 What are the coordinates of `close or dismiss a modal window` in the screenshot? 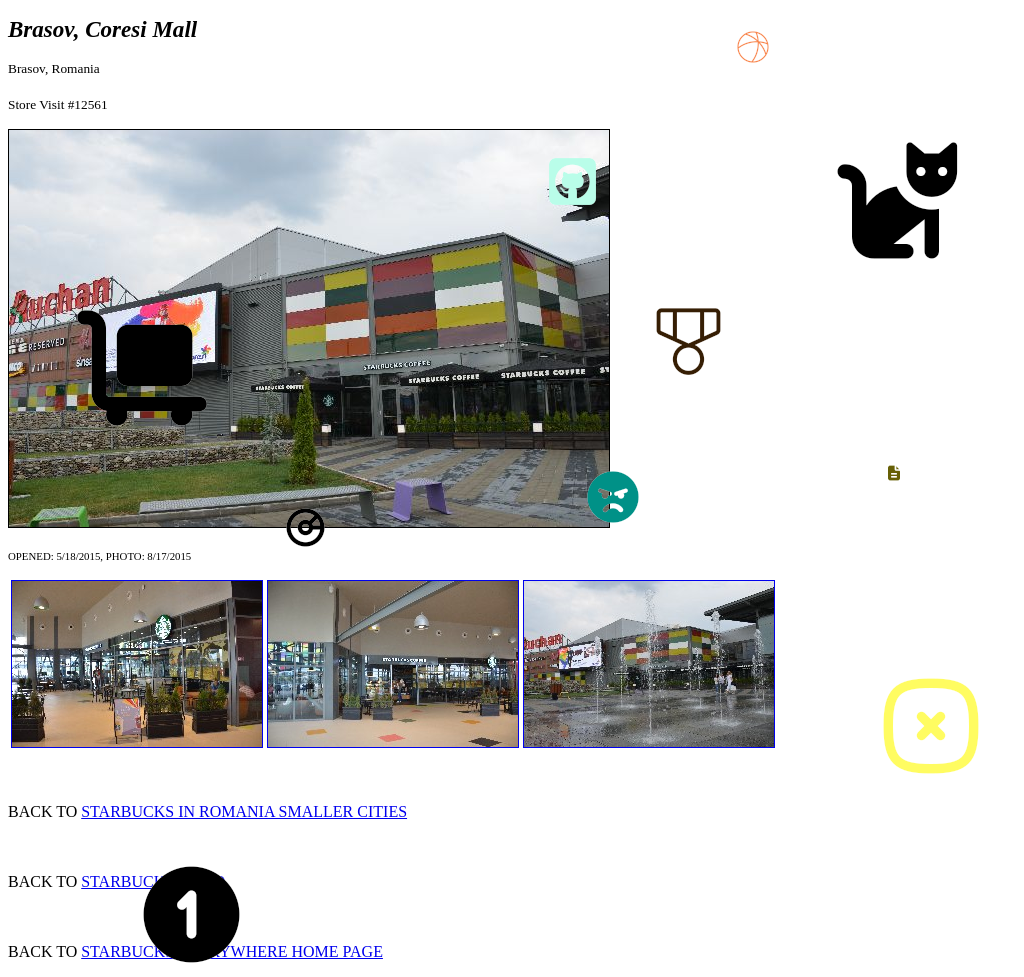 It's located at (931, 726).